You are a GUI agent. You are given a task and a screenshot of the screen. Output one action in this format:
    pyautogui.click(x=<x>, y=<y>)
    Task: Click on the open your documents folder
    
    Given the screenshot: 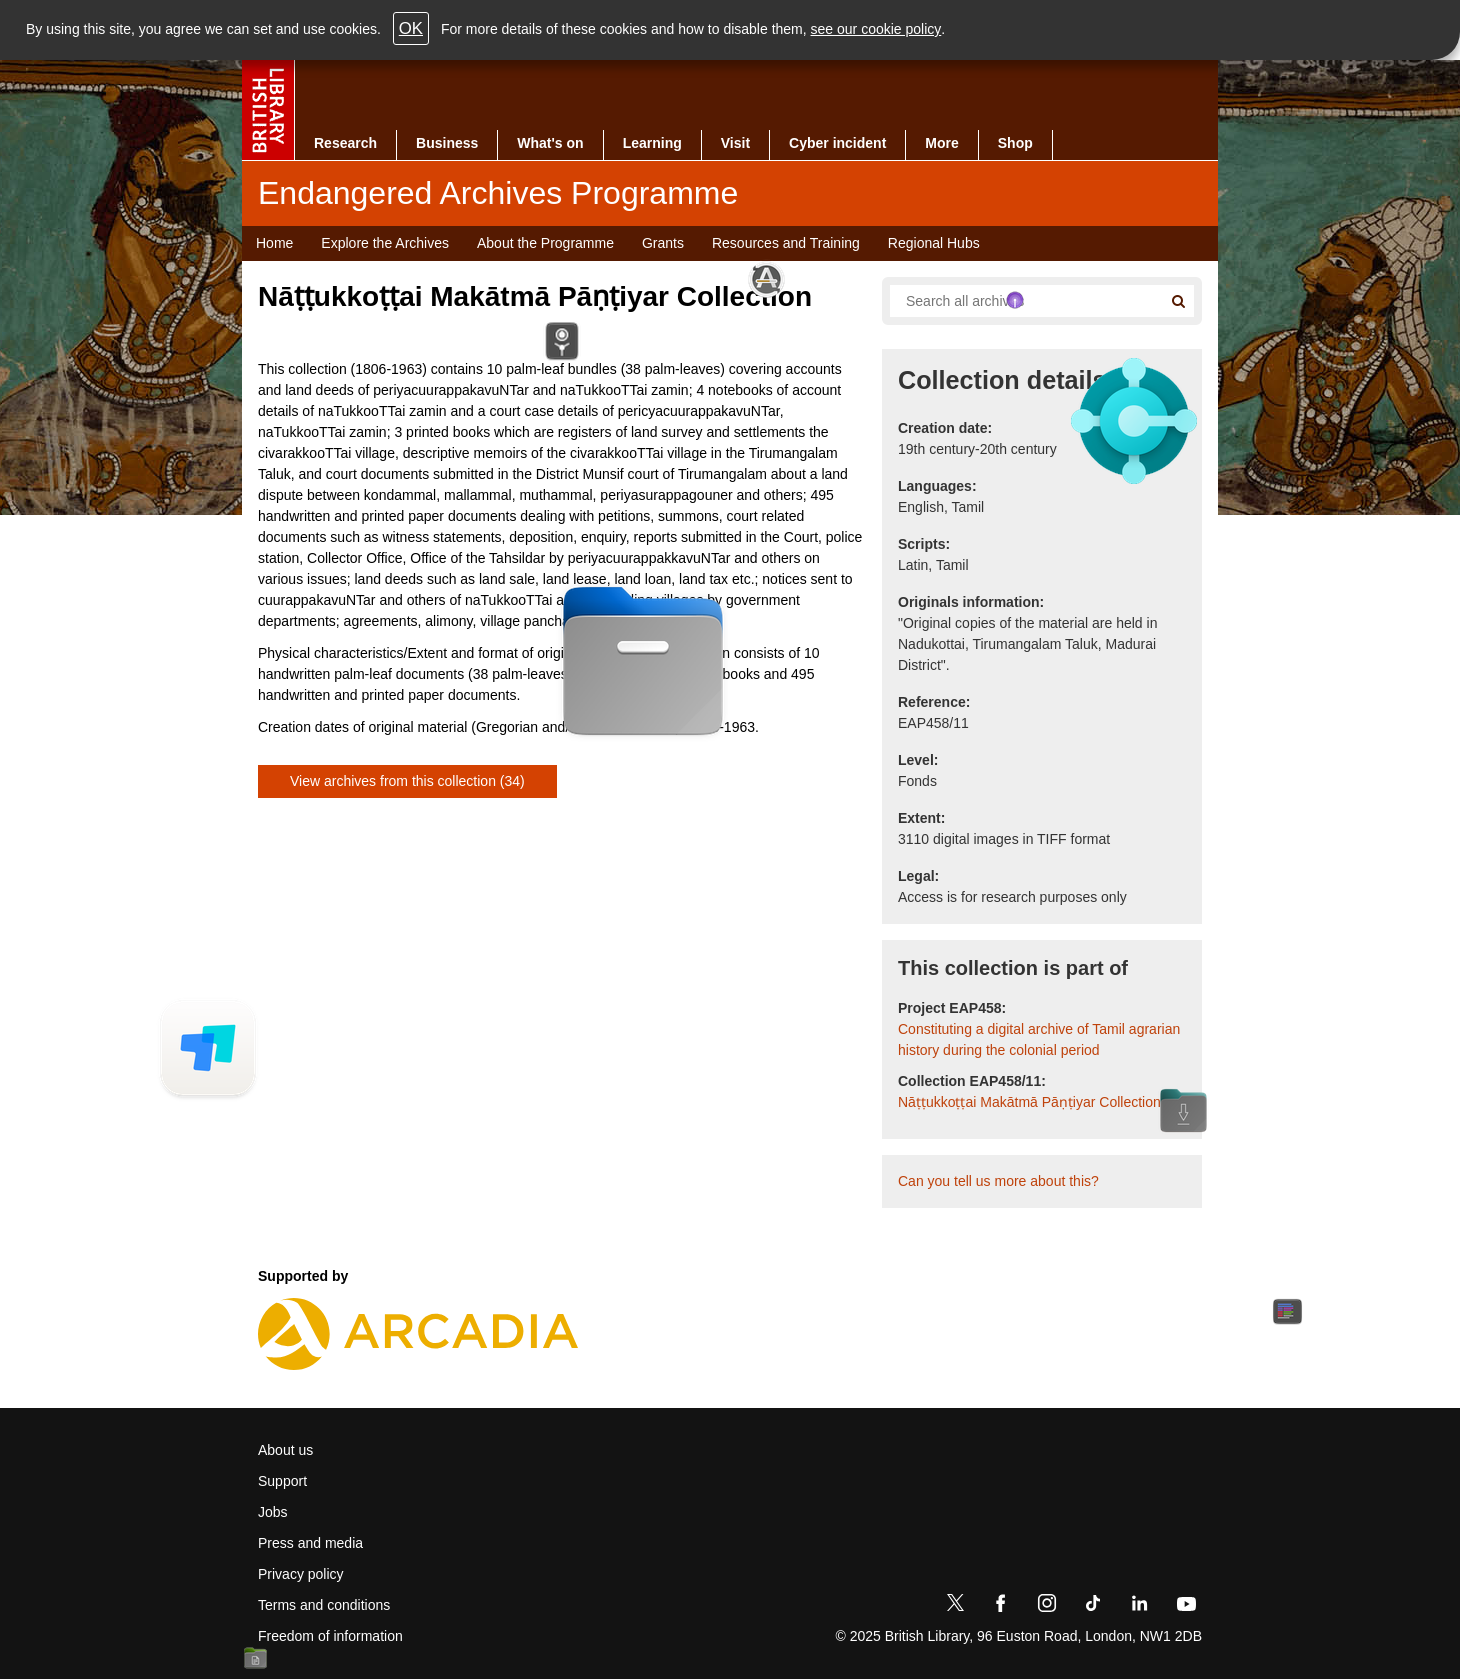 What is the action you would take?
    pyautogui.click(x=255, y=1657)
    